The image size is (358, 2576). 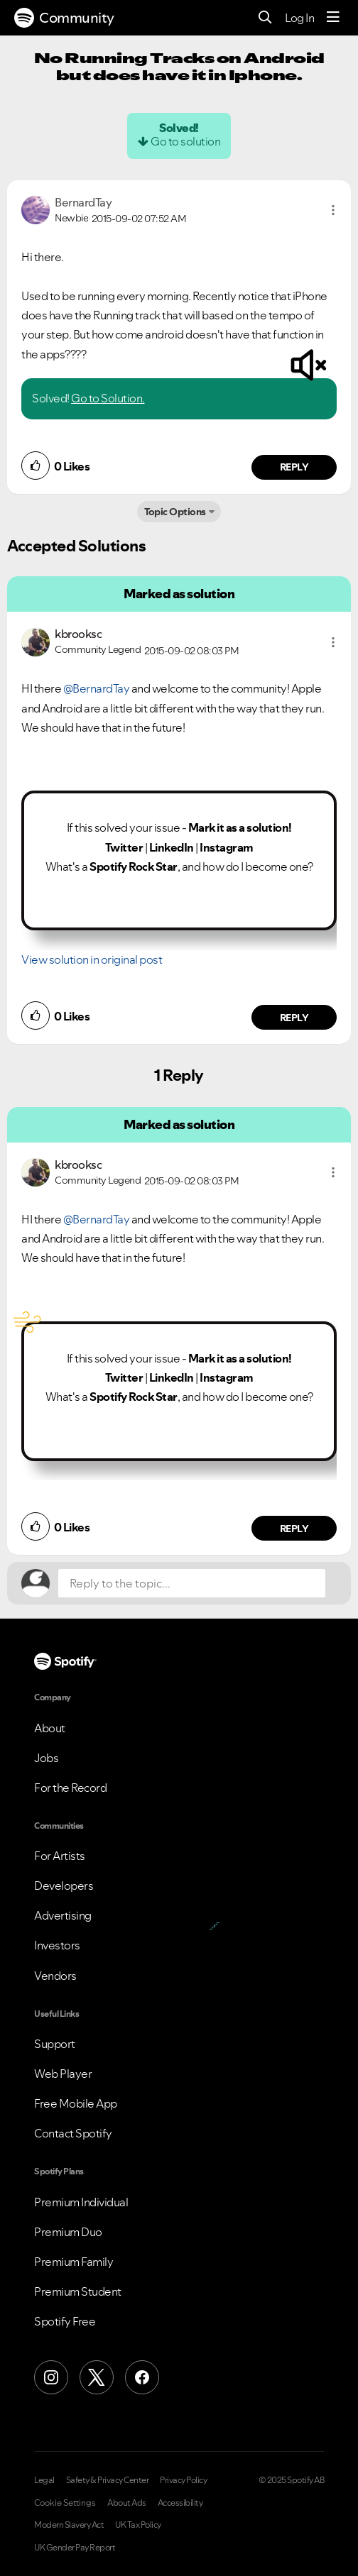 What do you see at coordinates (215, 1926) in the screenshot?
I see `indicates stairs or steps nearby` at bounding box center [215, 1926].